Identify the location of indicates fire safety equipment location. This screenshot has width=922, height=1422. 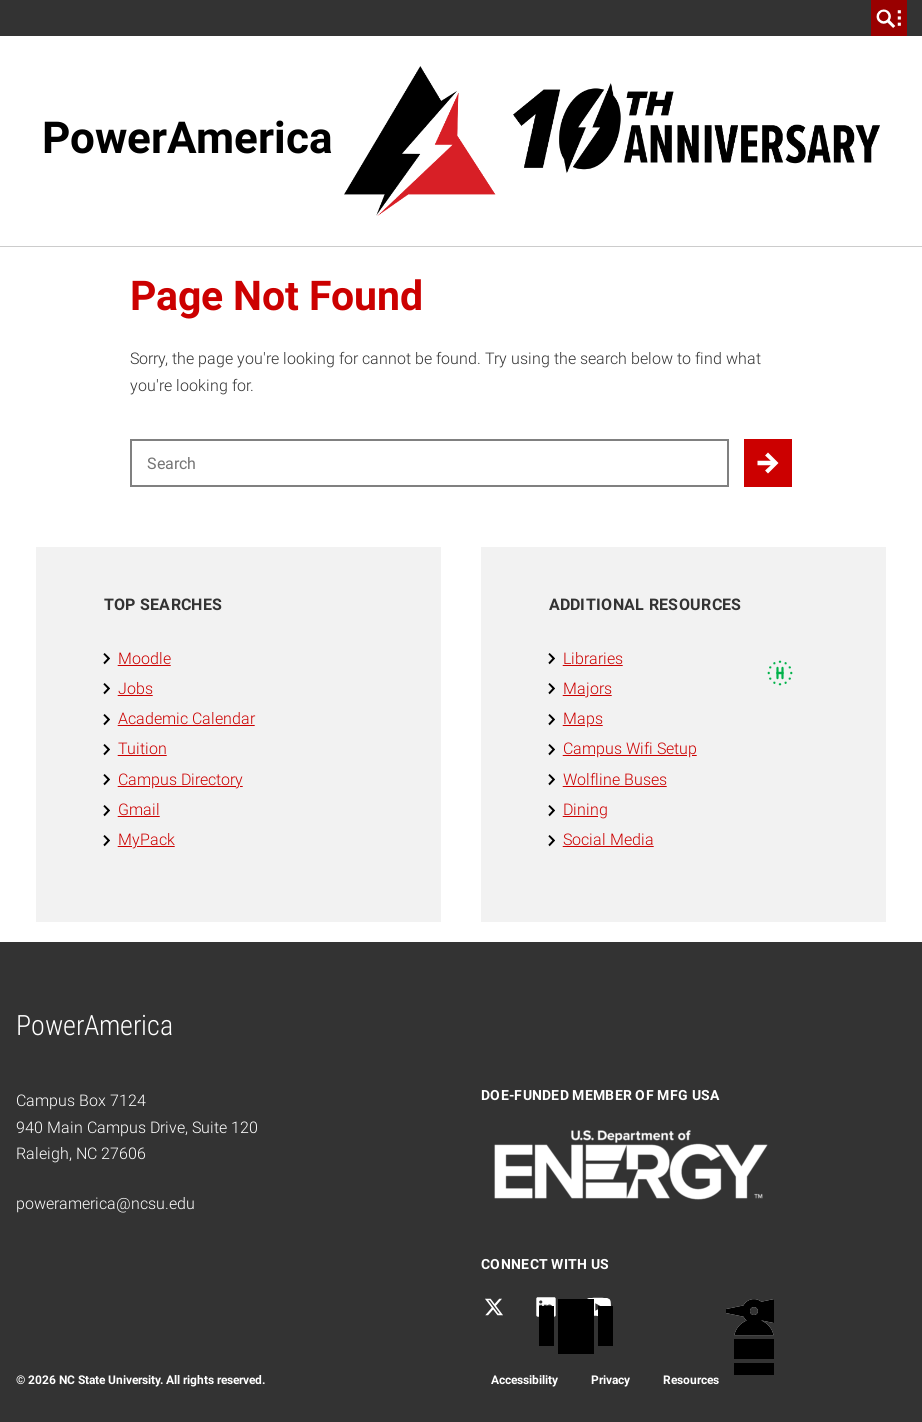
(754, 1335).